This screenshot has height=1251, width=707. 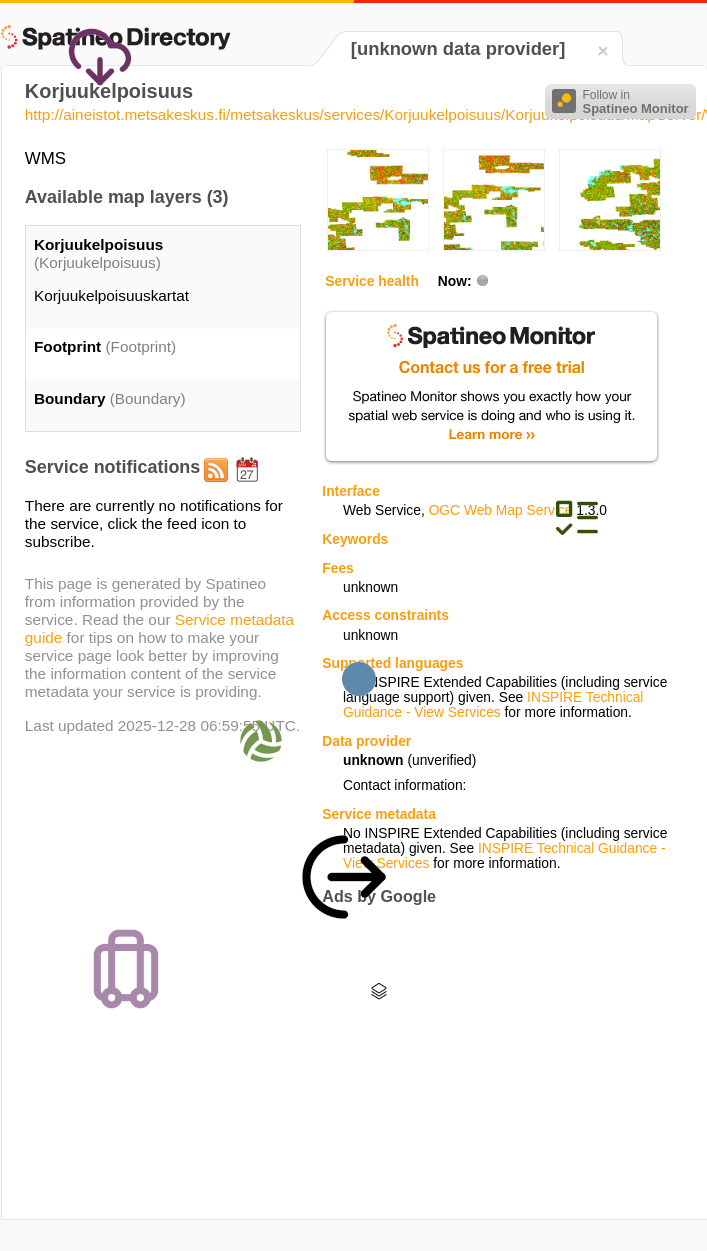 I want to click on access travel or trip information, so click(x=126, y=969).